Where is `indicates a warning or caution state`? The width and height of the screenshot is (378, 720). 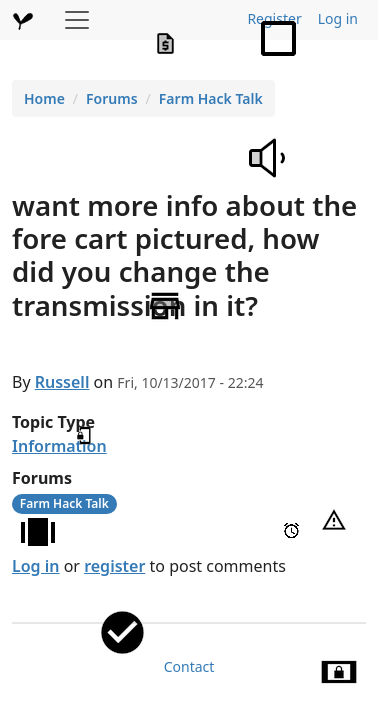 indicates a warning or caution state is located at coordinates (334, 520).